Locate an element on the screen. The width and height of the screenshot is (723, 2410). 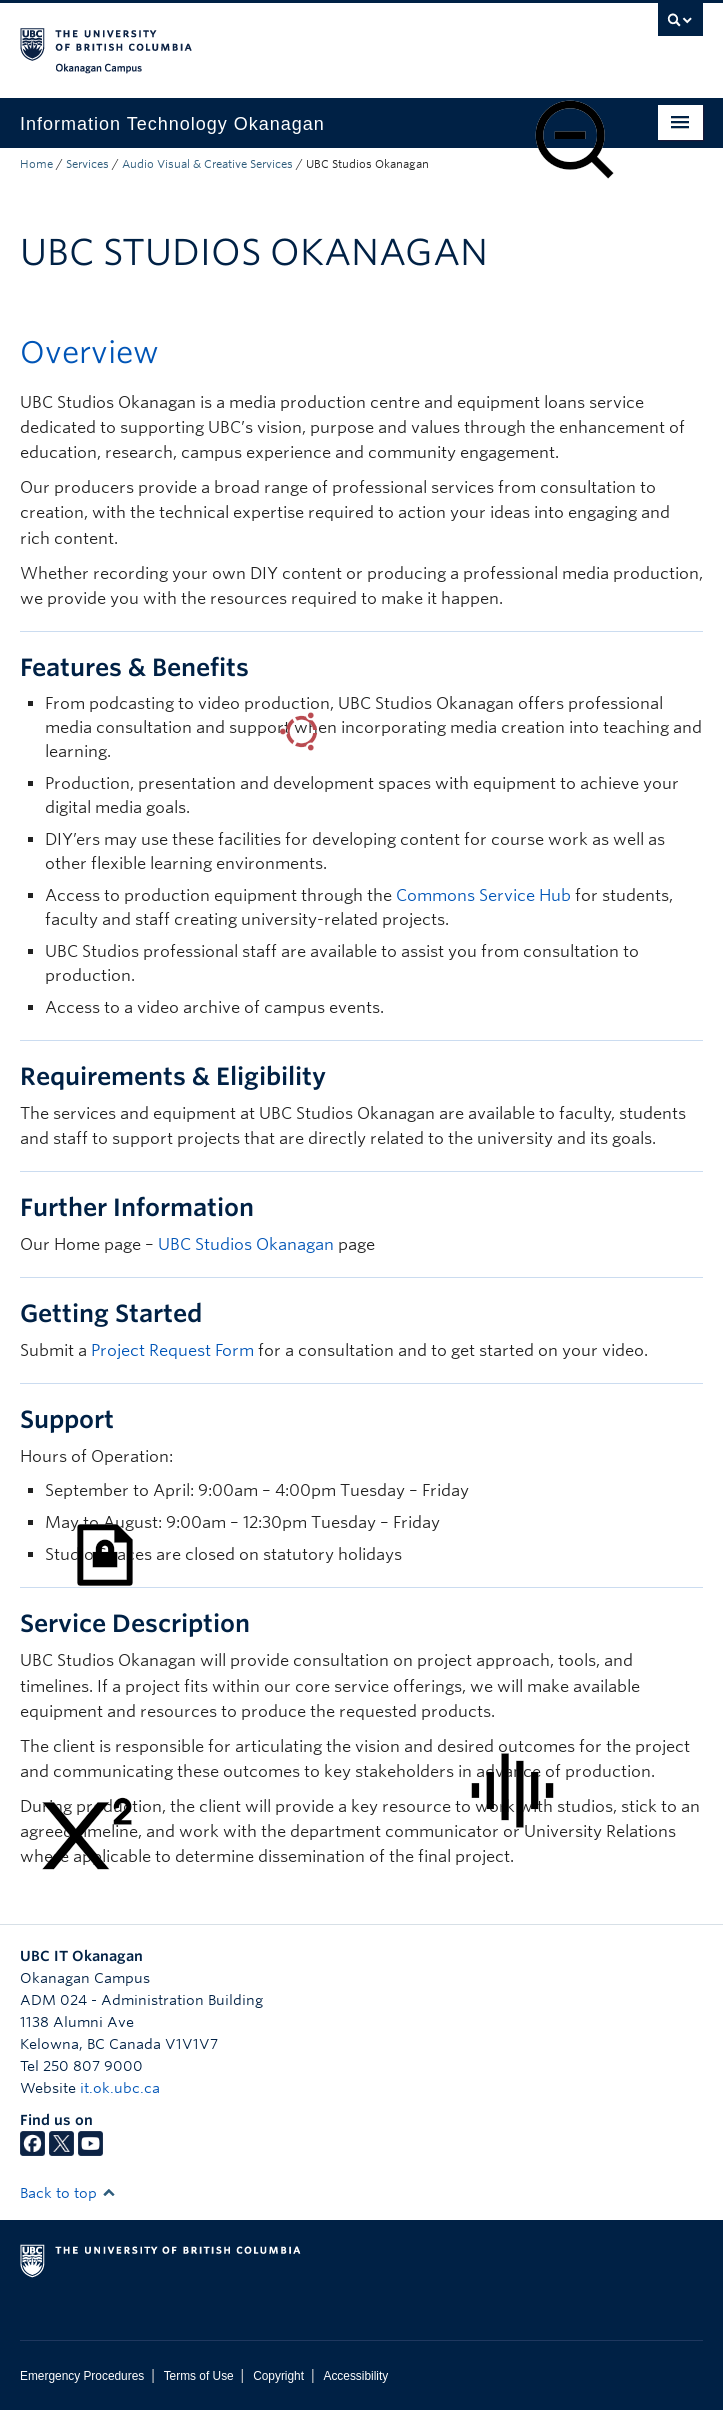
zoom out to see more content is located at coordinates (574, 139).